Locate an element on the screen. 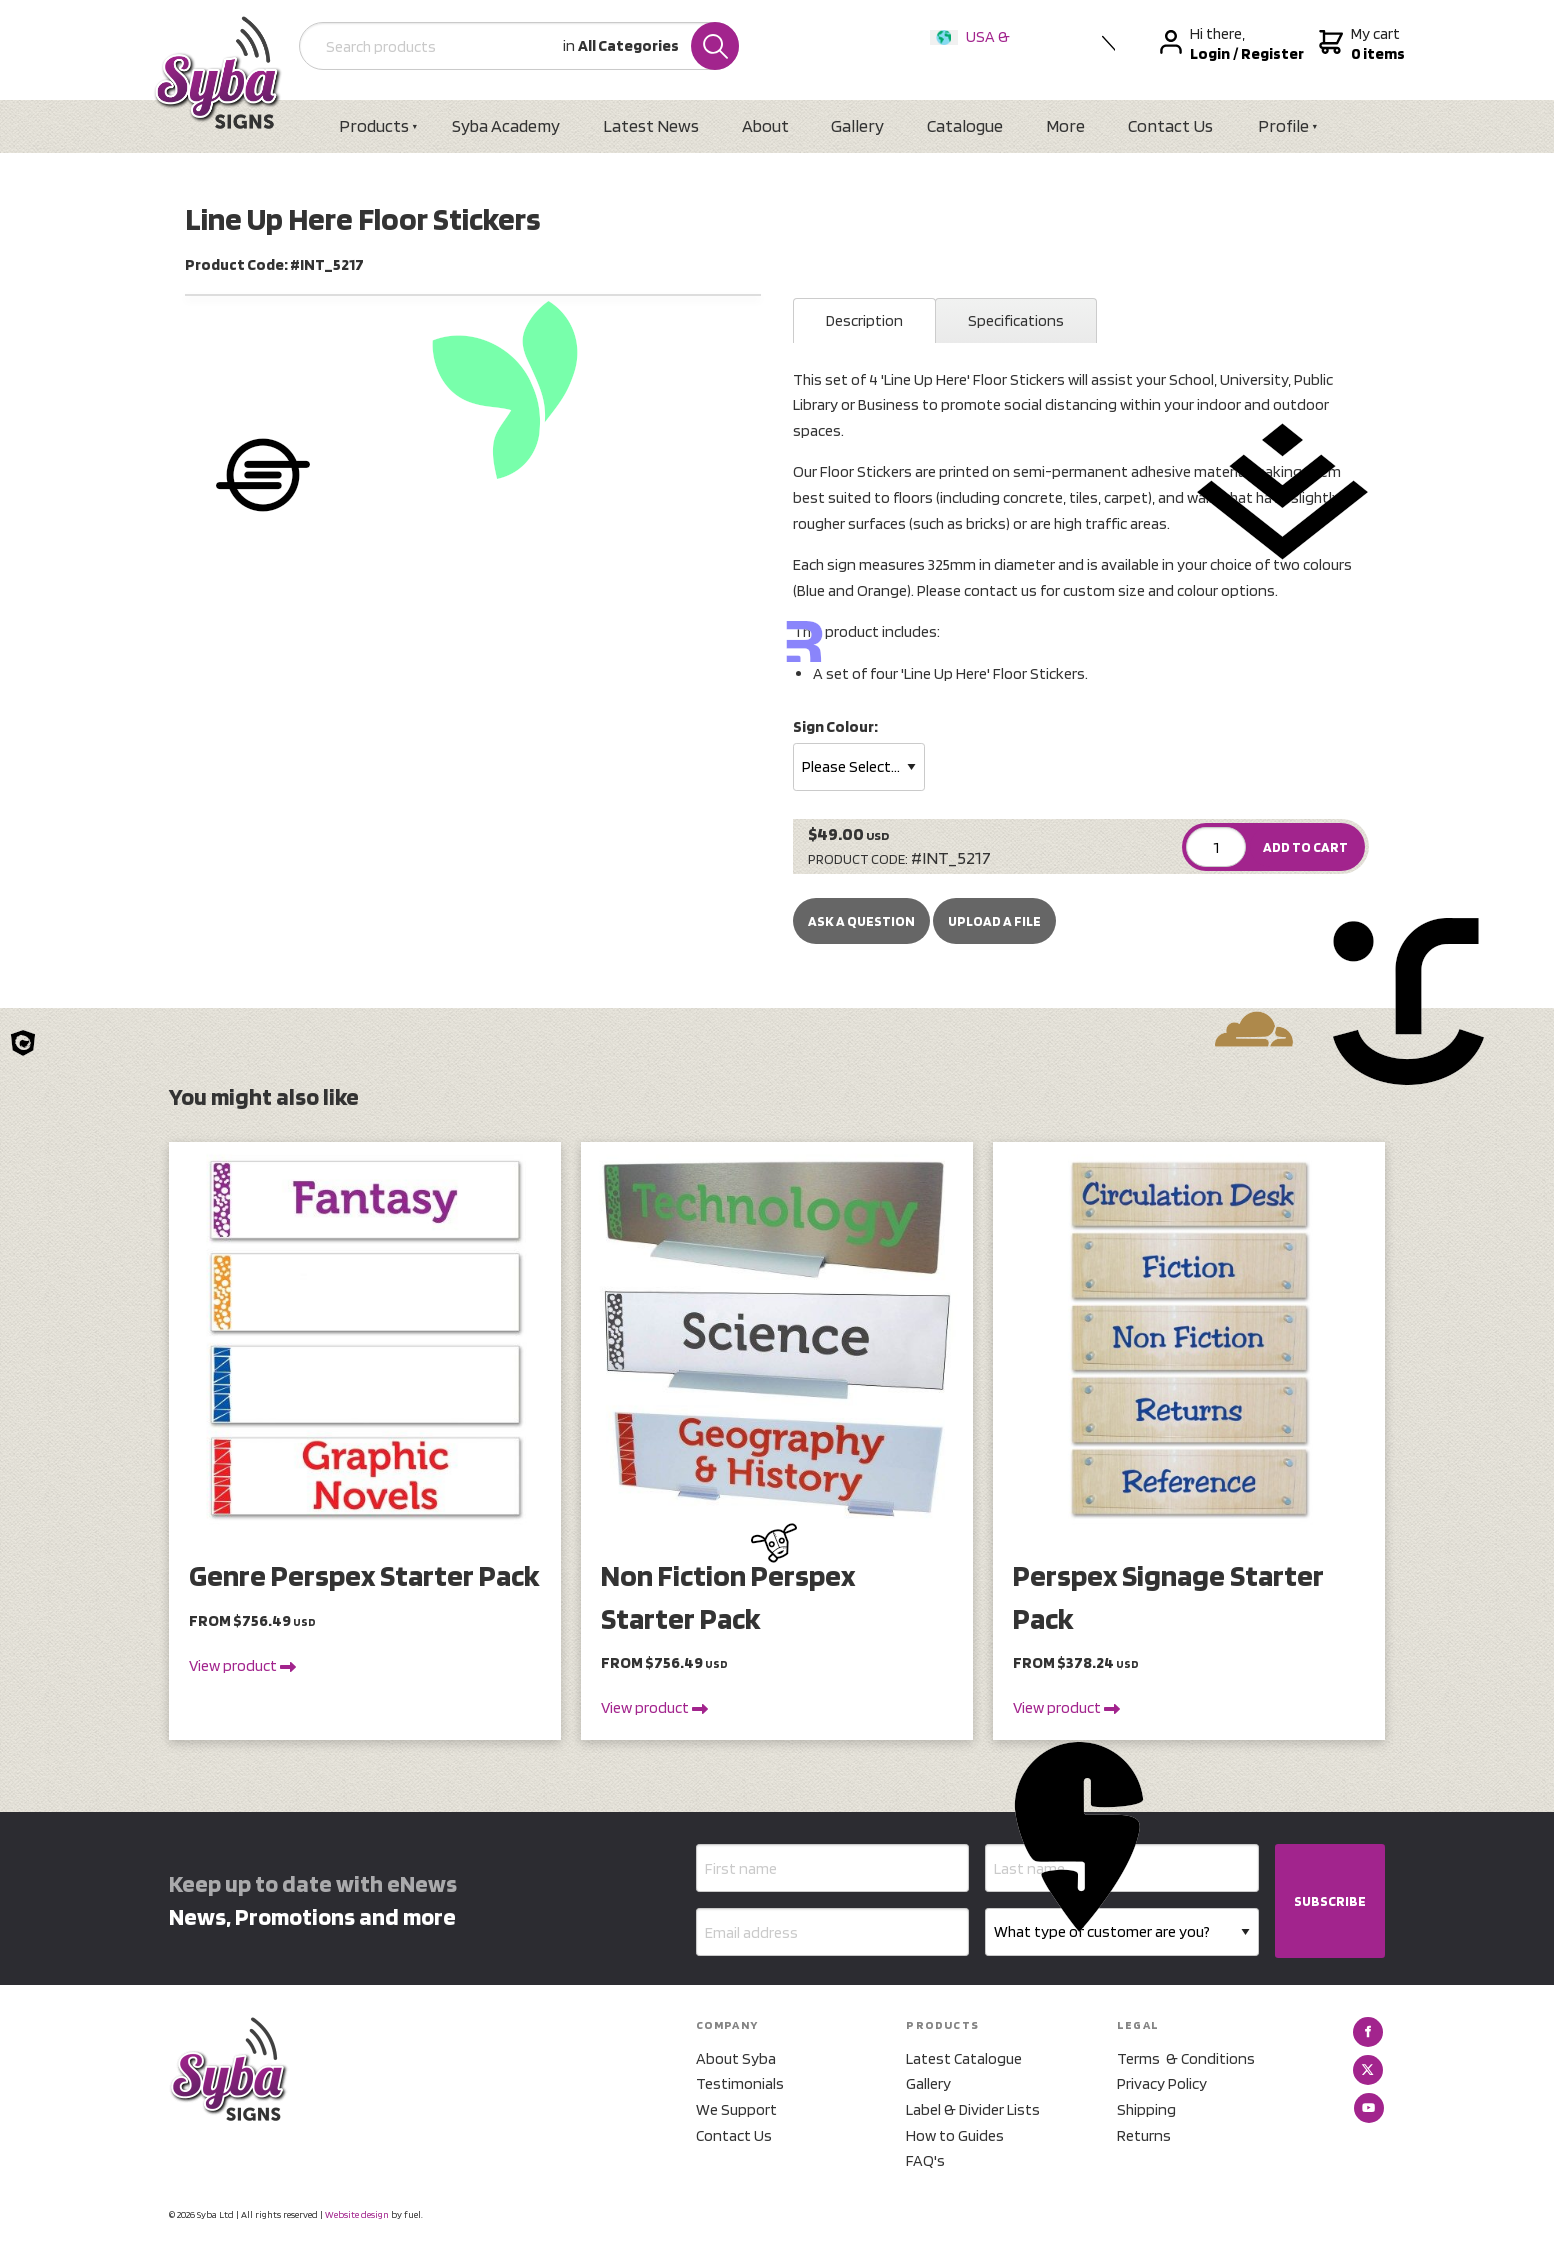  ngrx state management library logo is located at coordinates (23, 1043).